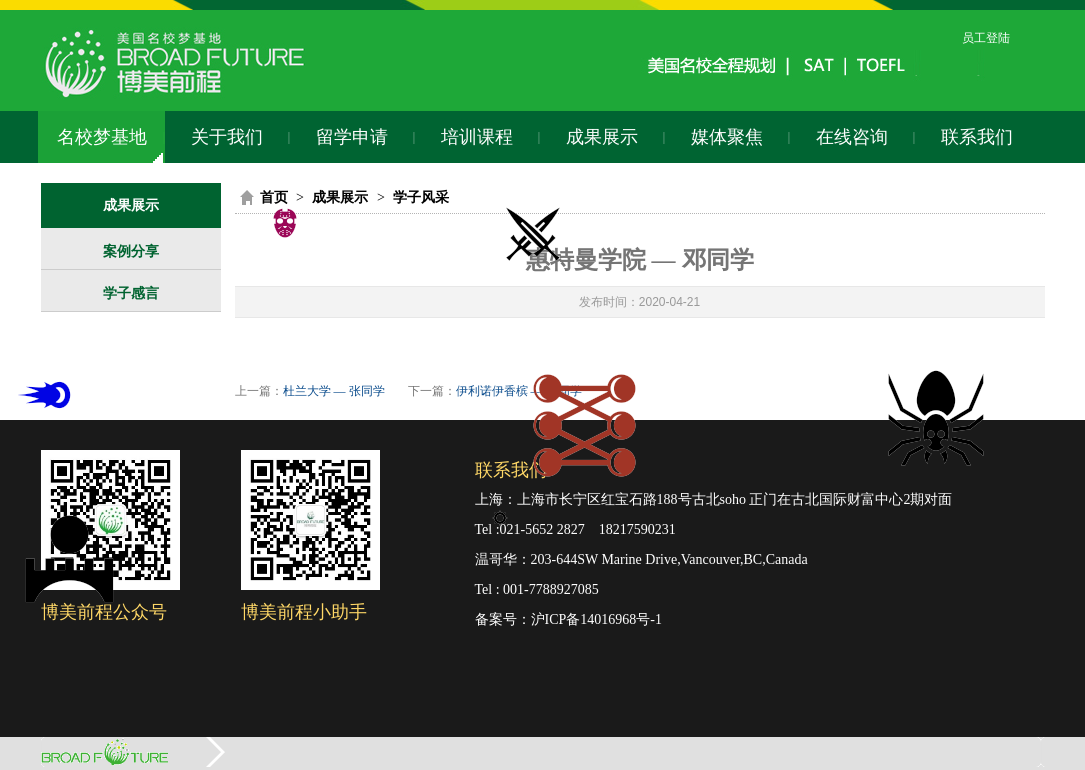 The image size is (1085, 770). What do you see at coordinates (69, 558) in the screenshot?
I see `travel to or view a bridge location` at bounding box center [69, 558].